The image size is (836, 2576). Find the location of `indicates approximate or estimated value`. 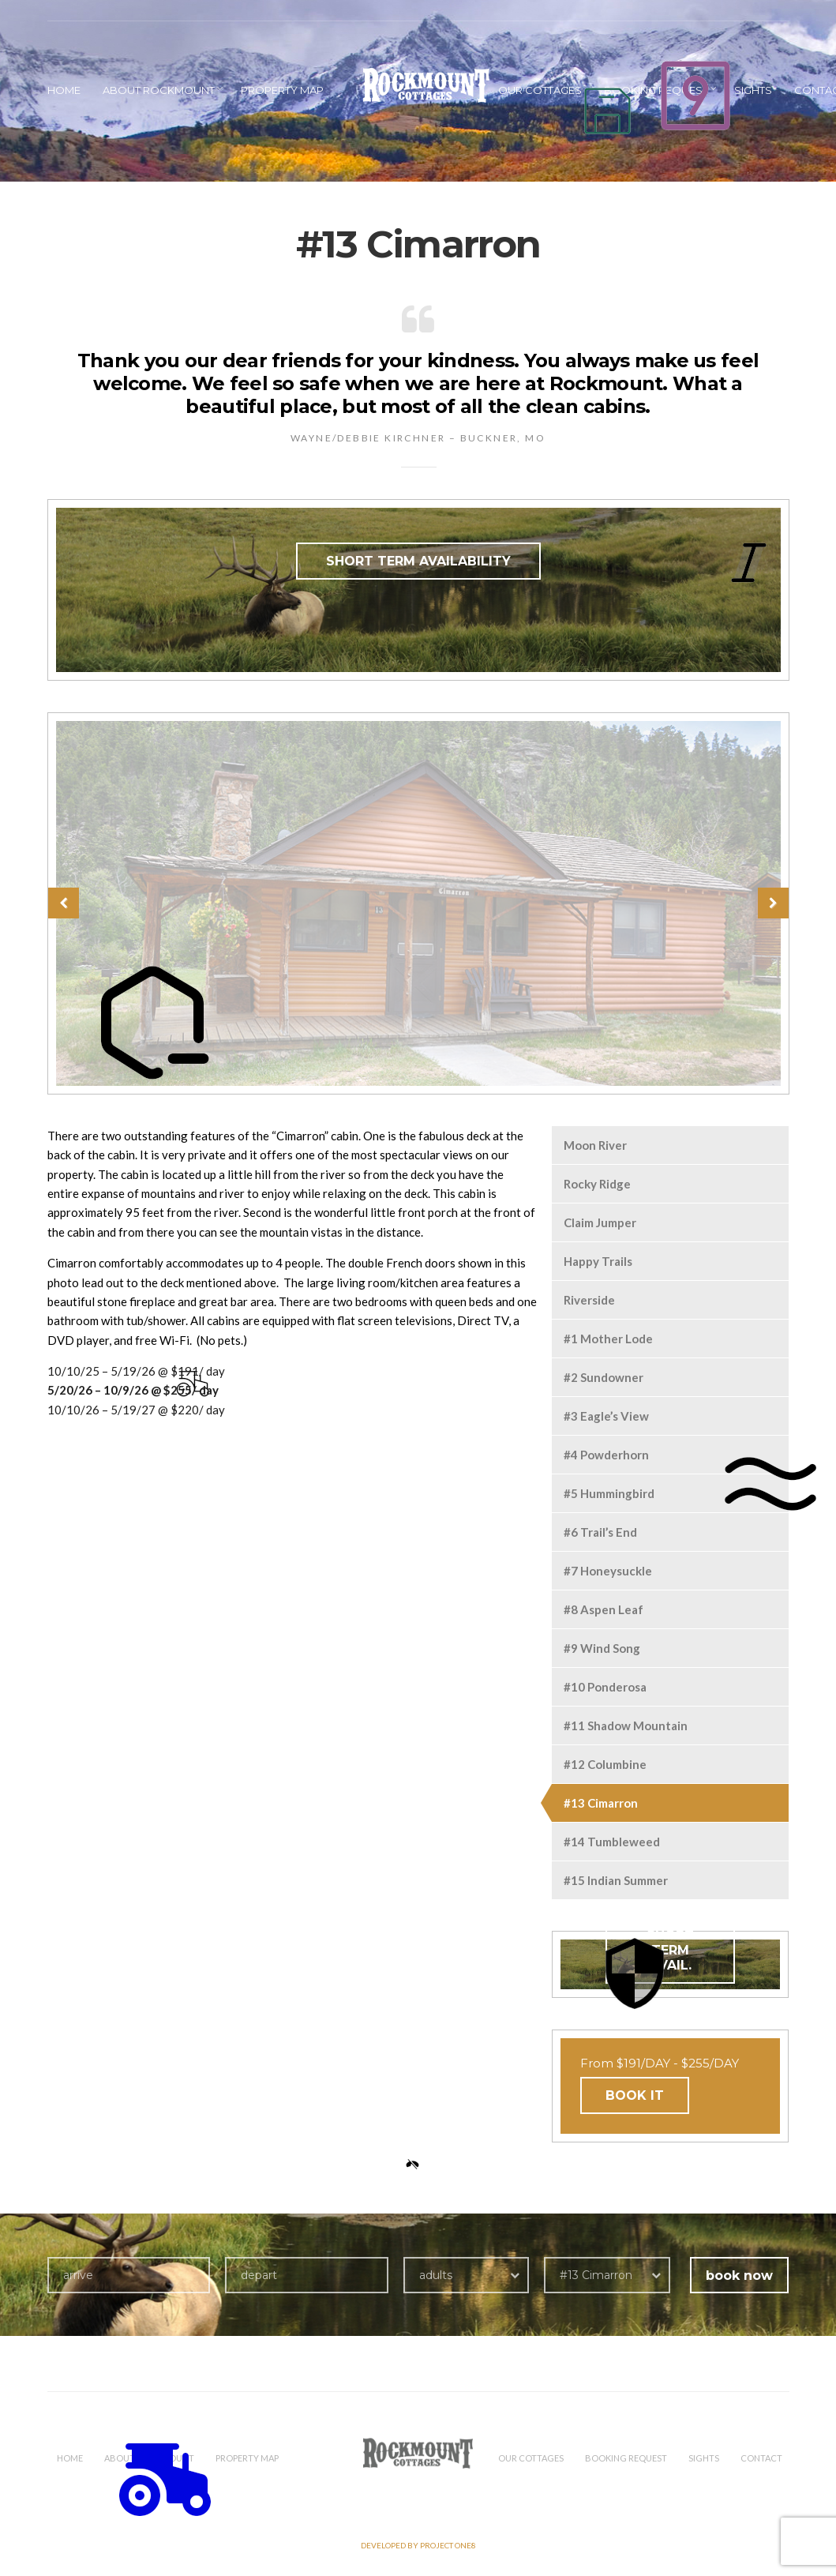

indicates approximate or estimated value is located at coordinates (770, 1484).